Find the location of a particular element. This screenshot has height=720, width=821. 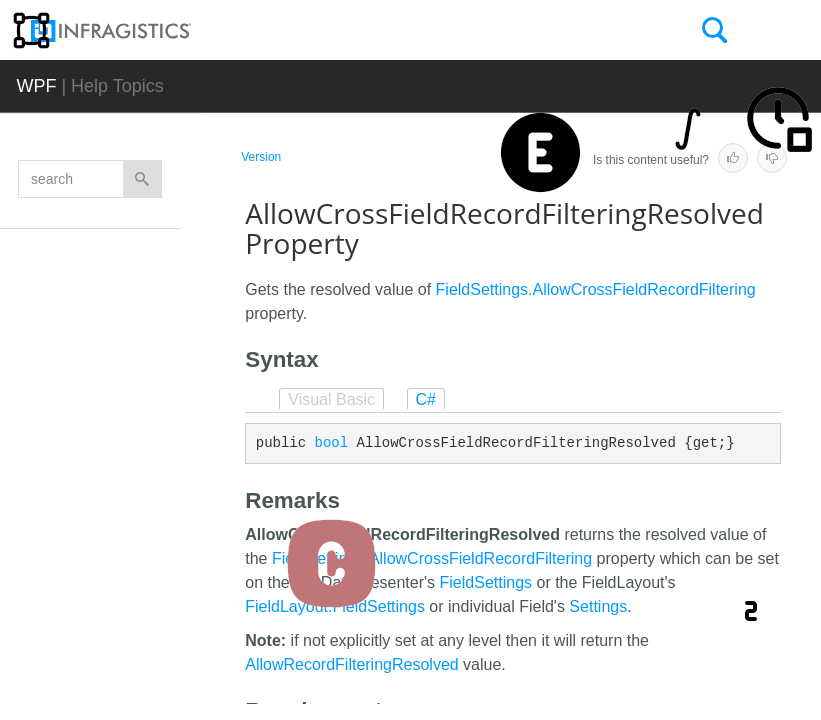

indicates an "E" rating or category is located at coordinates (540, 152).